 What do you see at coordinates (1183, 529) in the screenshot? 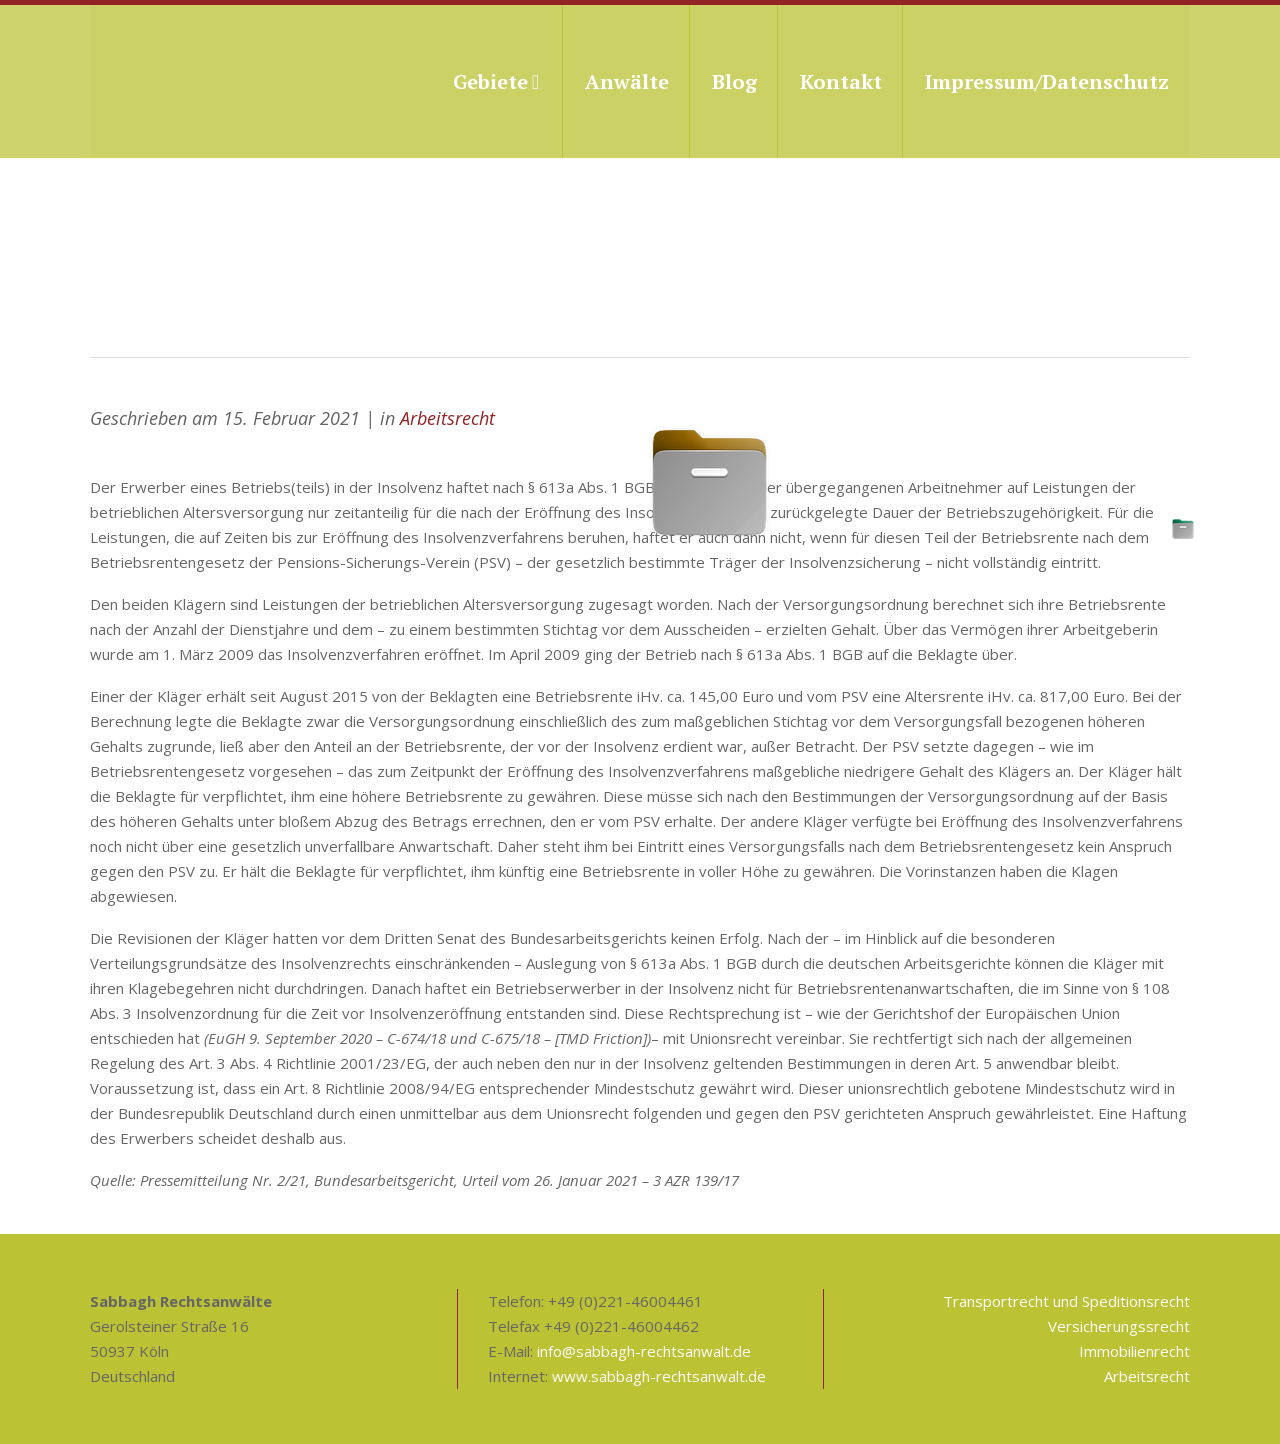
I see `open the file manager application` at bounding box center [1183, 529].